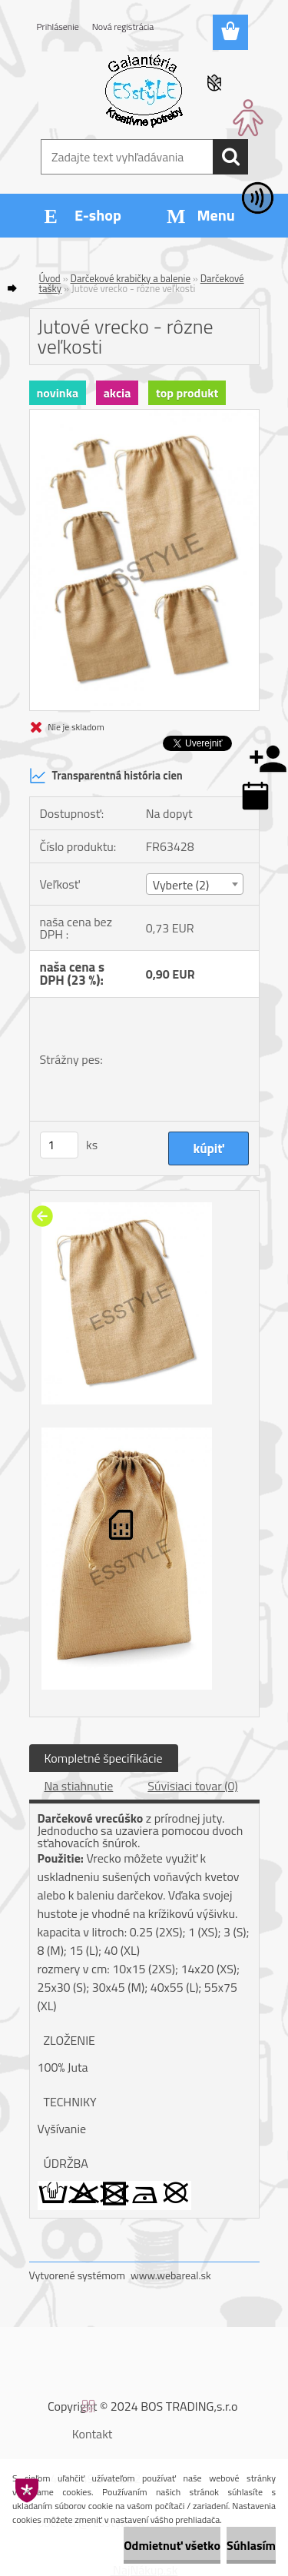  Describe the element at coordinates (248, 118) in the screenshot. I see `view your profile` at that location.